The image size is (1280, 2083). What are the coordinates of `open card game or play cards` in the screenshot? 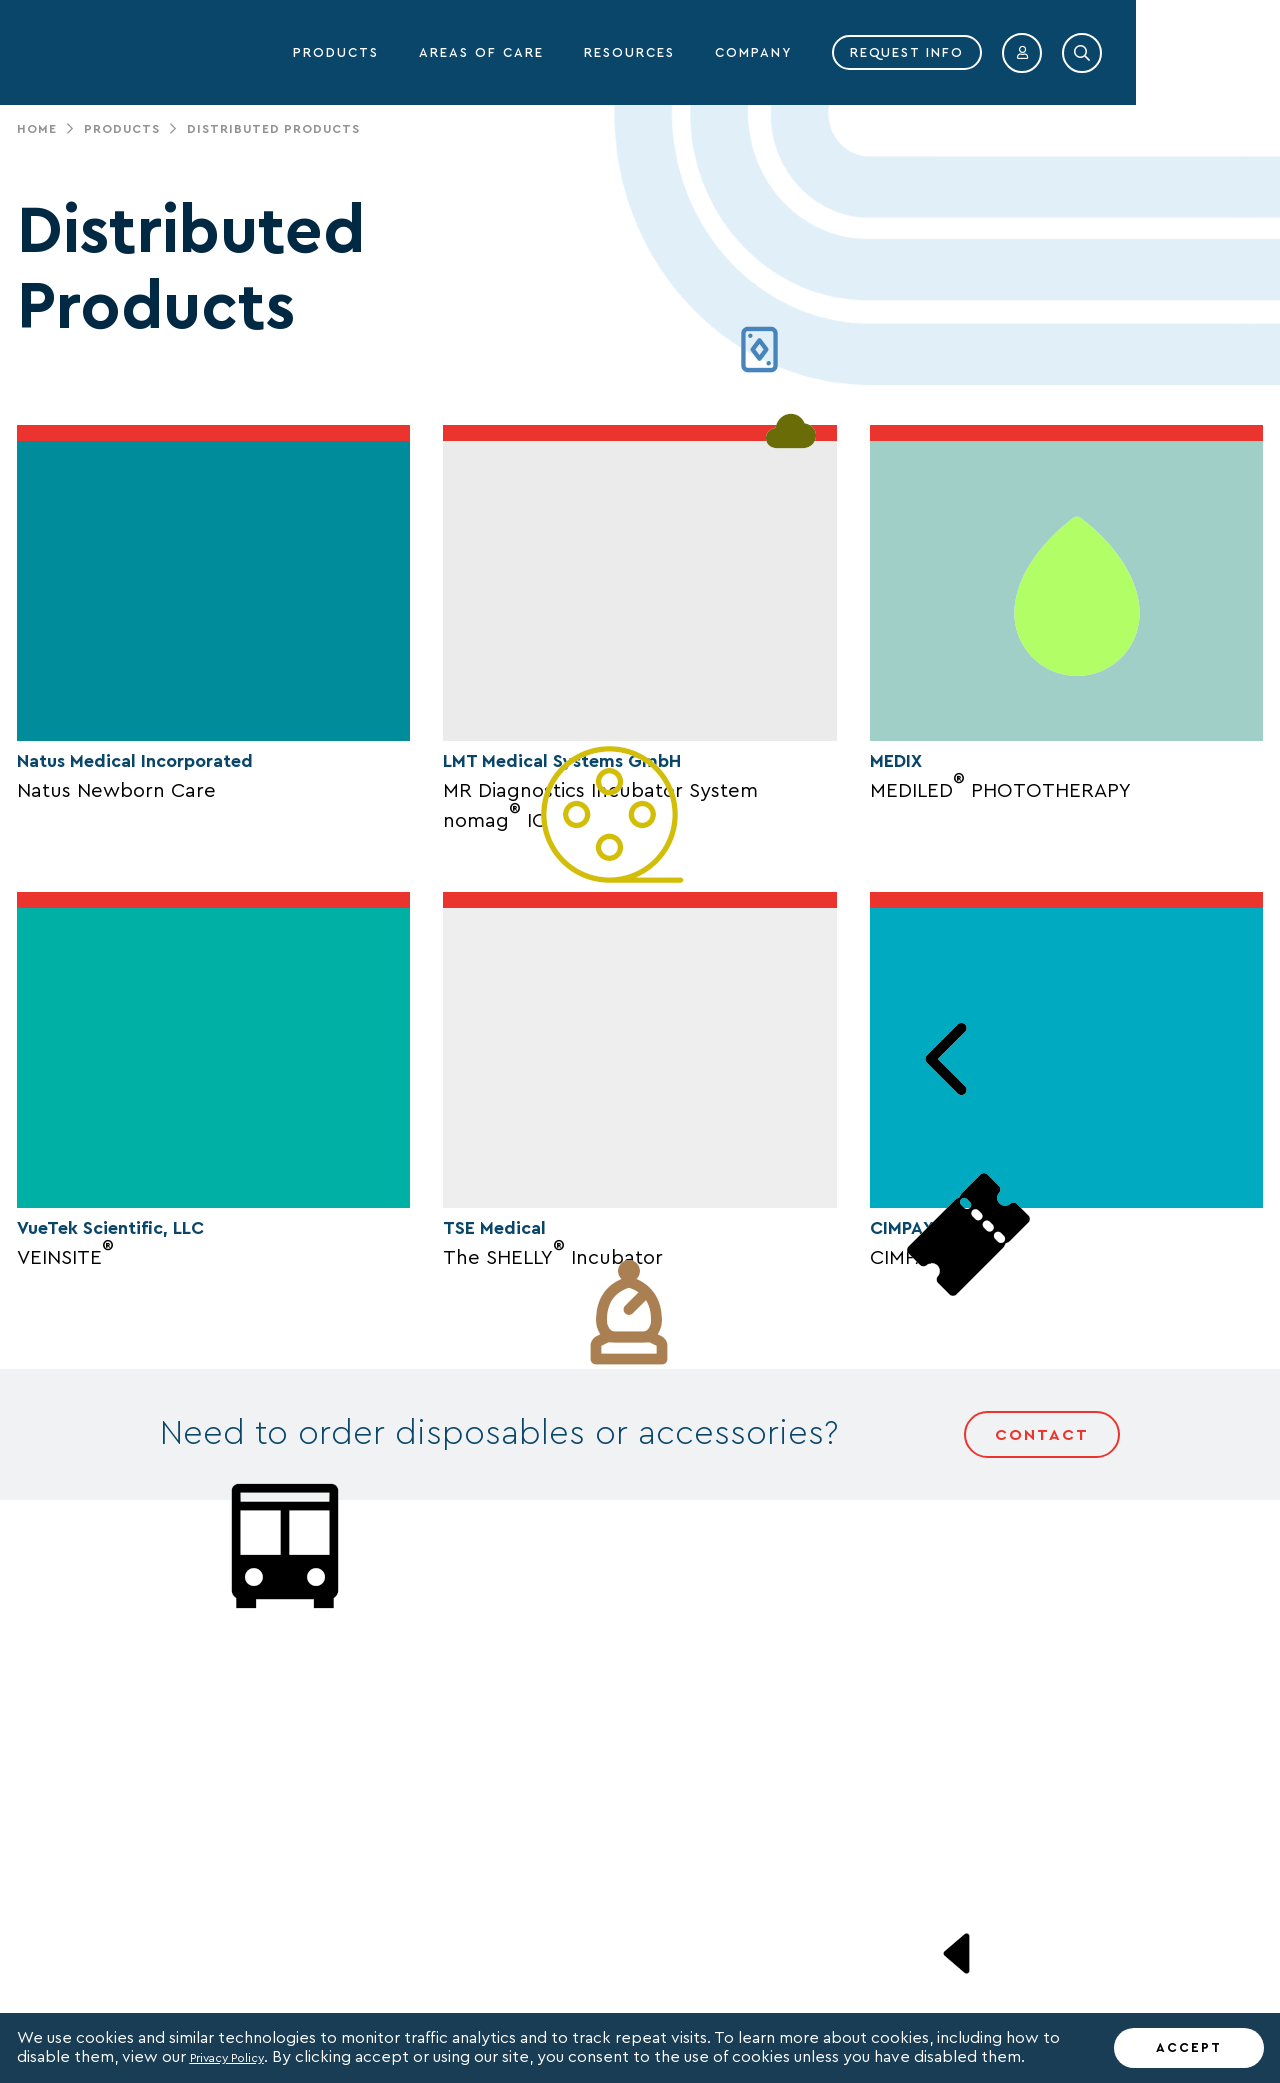 It's located at (759, 349).